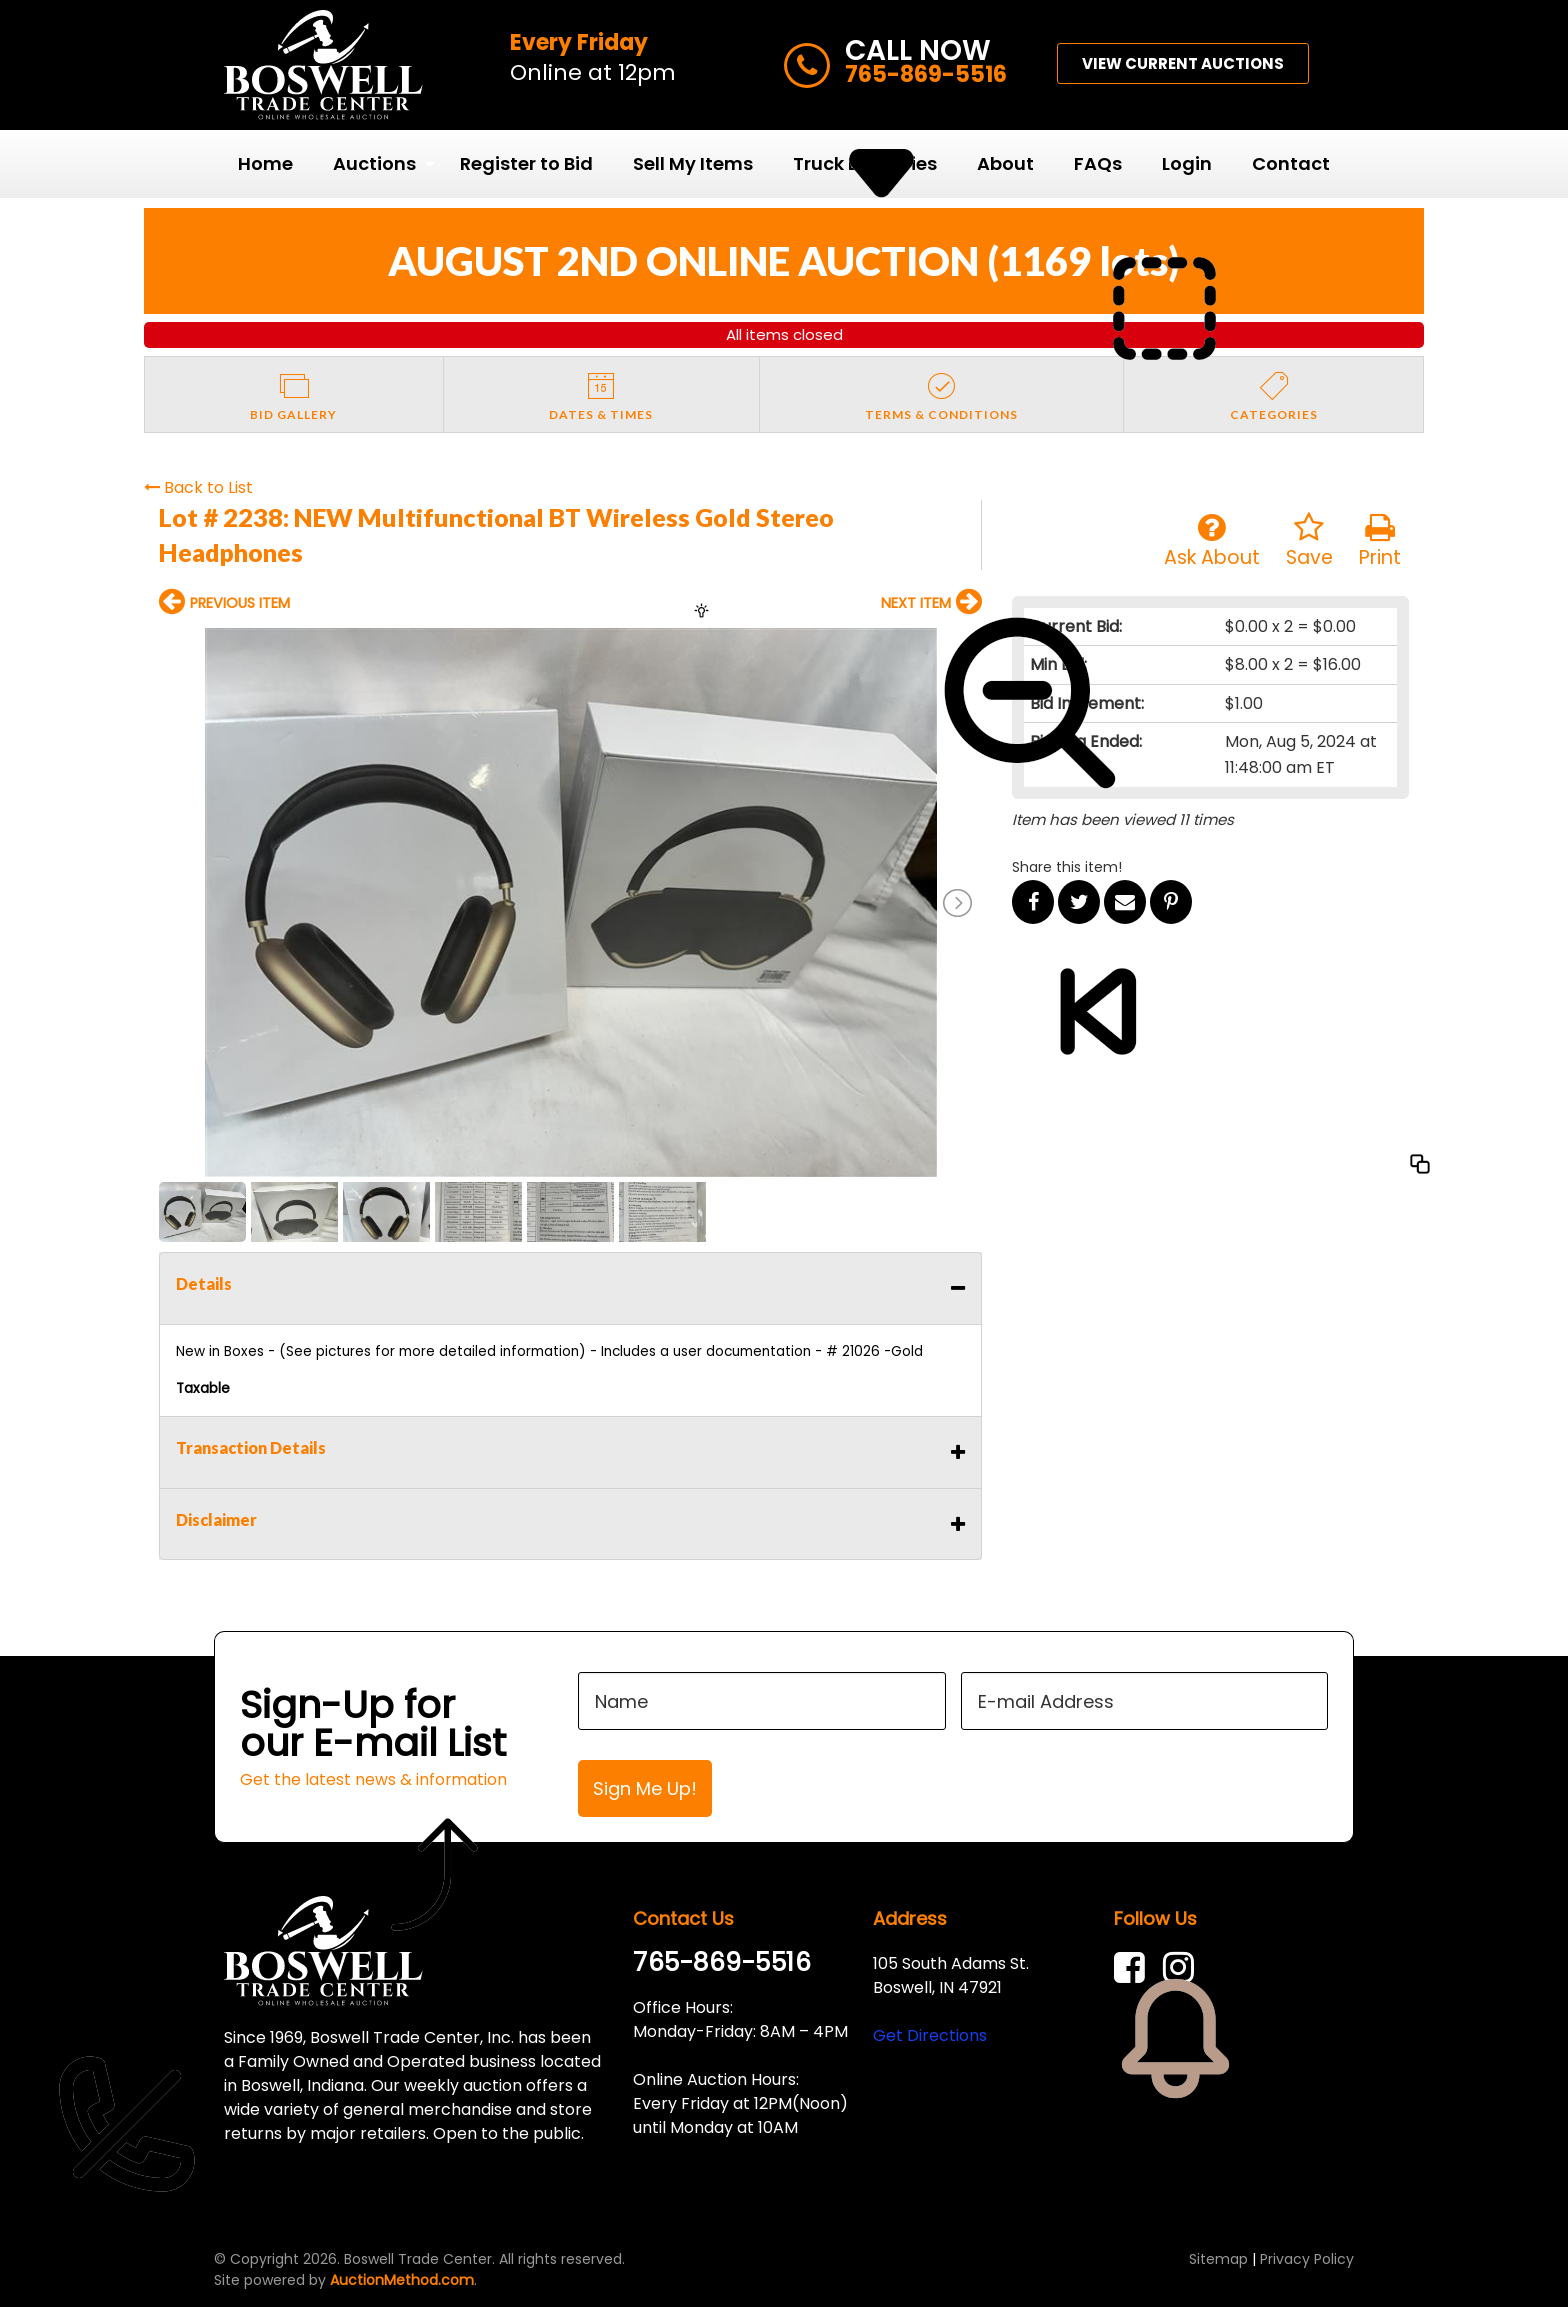  I want to click on create a selection area, so click(1164, 308).